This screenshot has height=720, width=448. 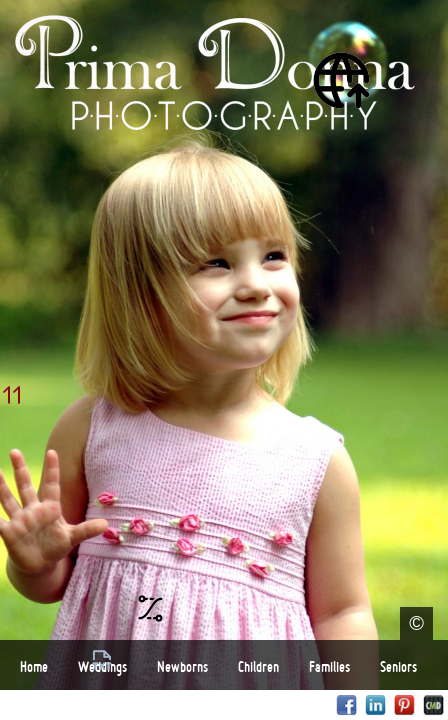 What do you see at coordinates (102, 661) in the screenshot?
I see `open a text file` at bounding box center [102, 661].